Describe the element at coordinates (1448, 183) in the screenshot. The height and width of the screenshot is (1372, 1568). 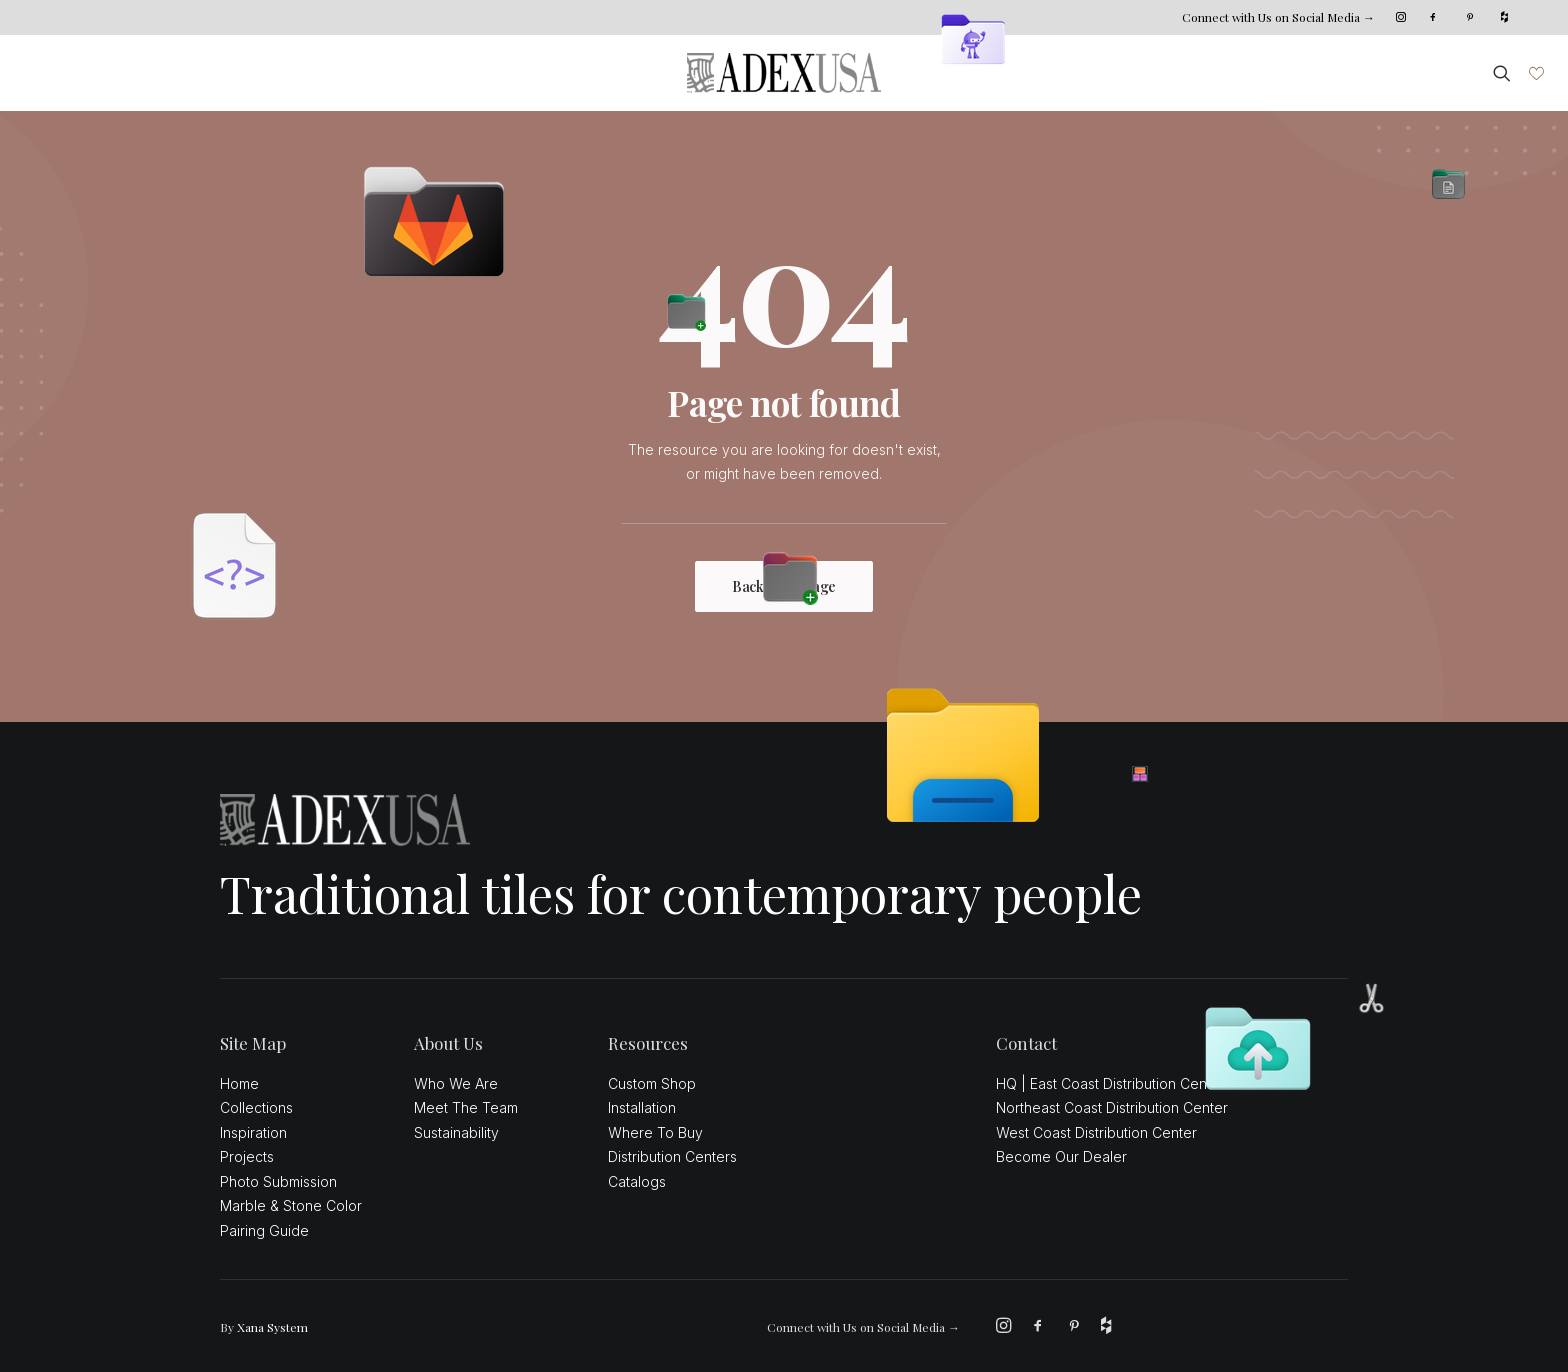
I see `open your documents folder` at that location.